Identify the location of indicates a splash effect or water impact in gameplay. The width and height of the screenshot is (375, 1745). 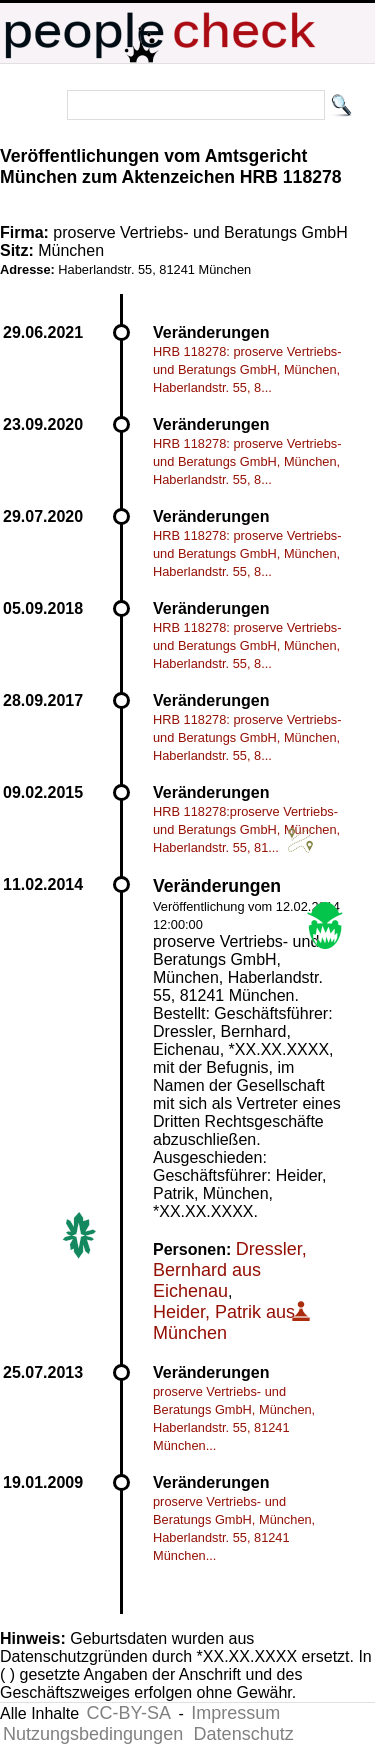
(142, 45).